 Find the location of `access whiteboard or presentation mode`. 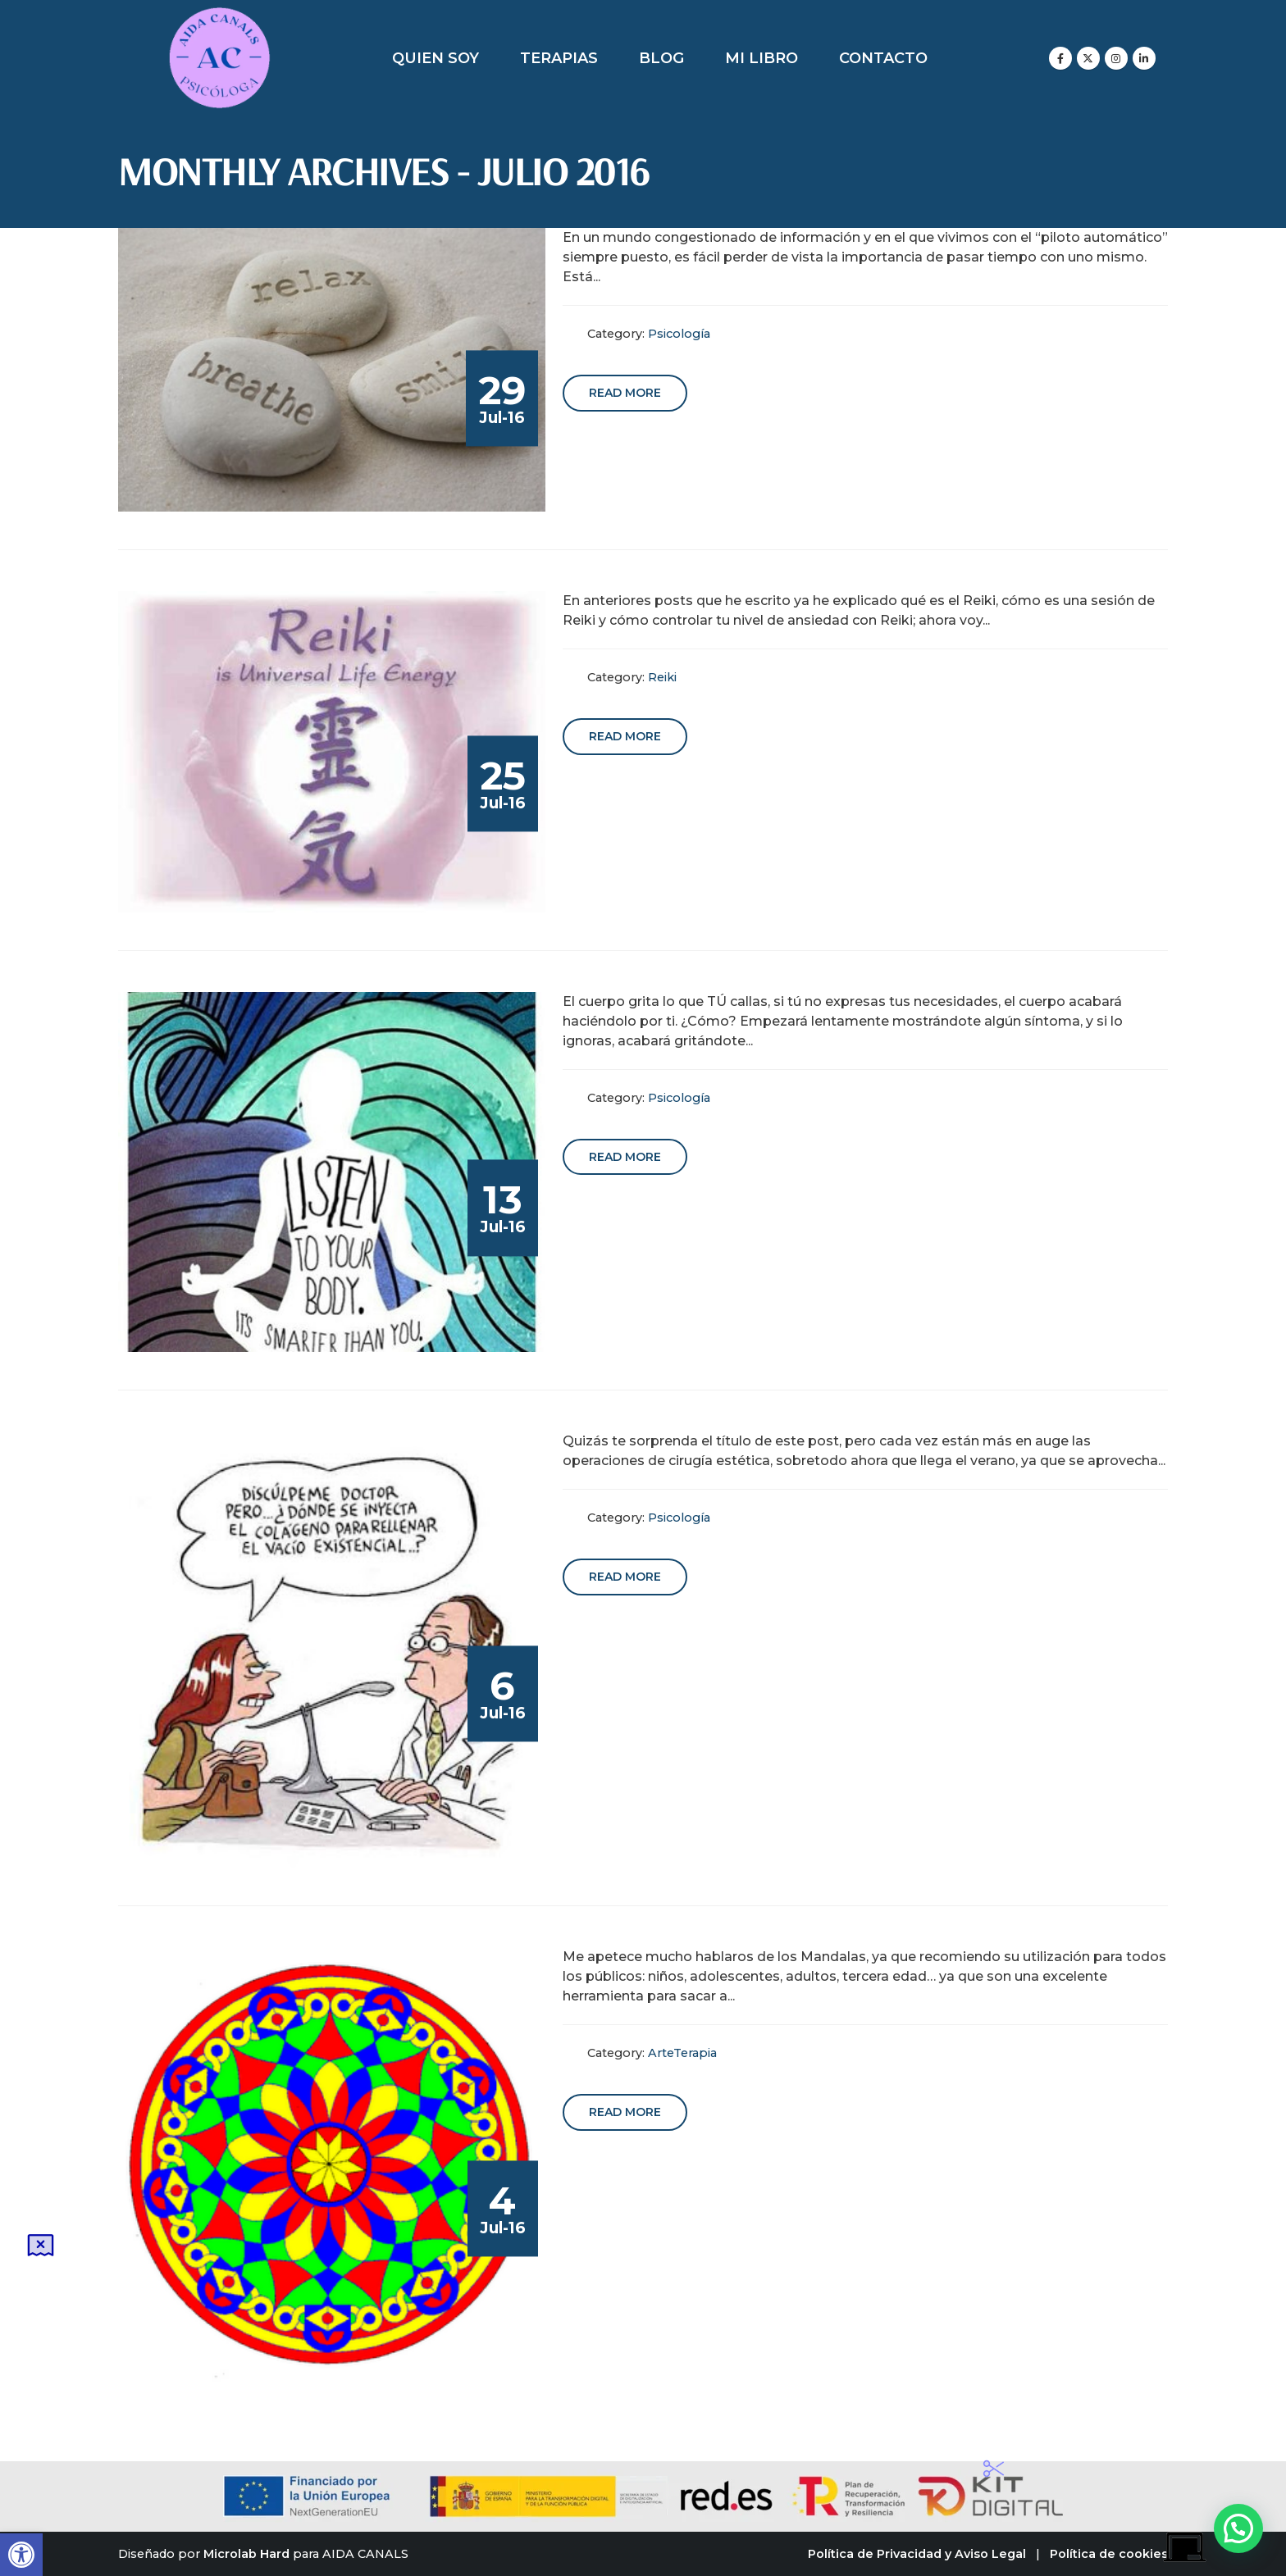

access whiteboard or presentation mode is located at coordinates (1184, 2547).